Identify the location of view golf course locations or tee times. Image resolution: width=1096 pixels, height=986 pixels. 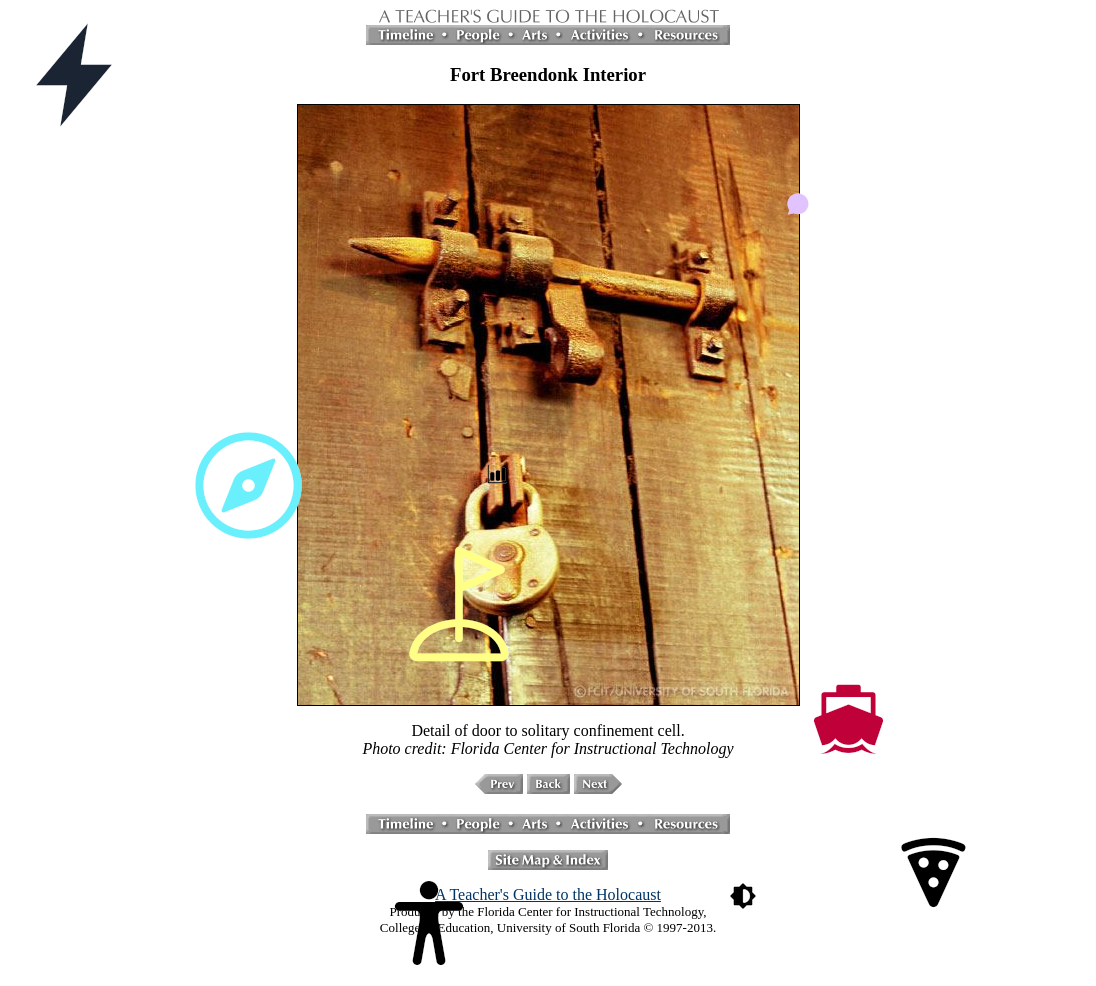
(459, 604).